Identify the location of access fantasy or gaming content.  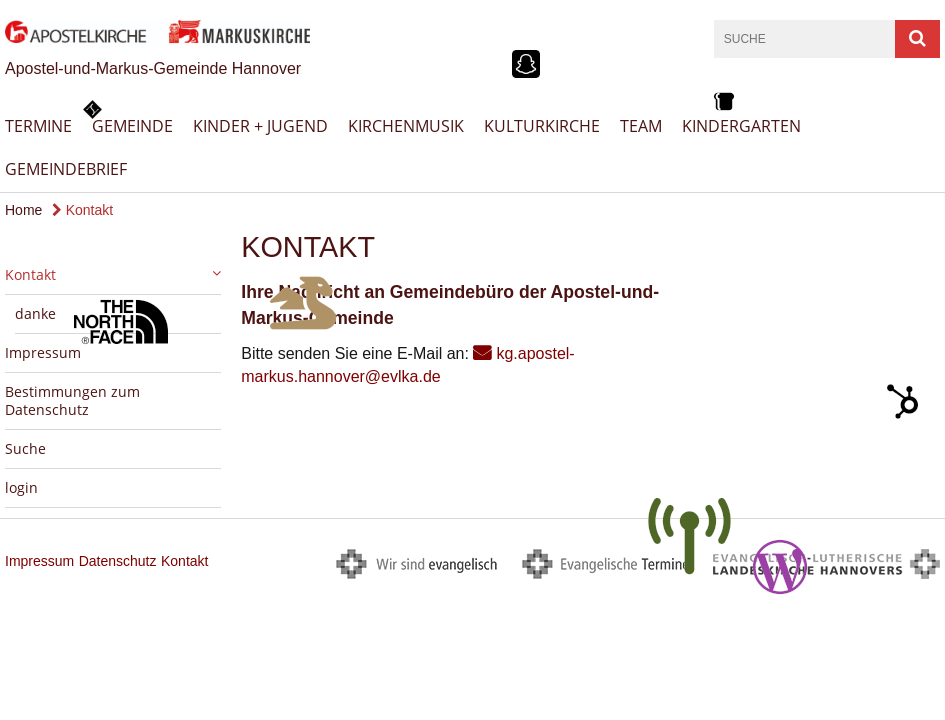
(303, 303).